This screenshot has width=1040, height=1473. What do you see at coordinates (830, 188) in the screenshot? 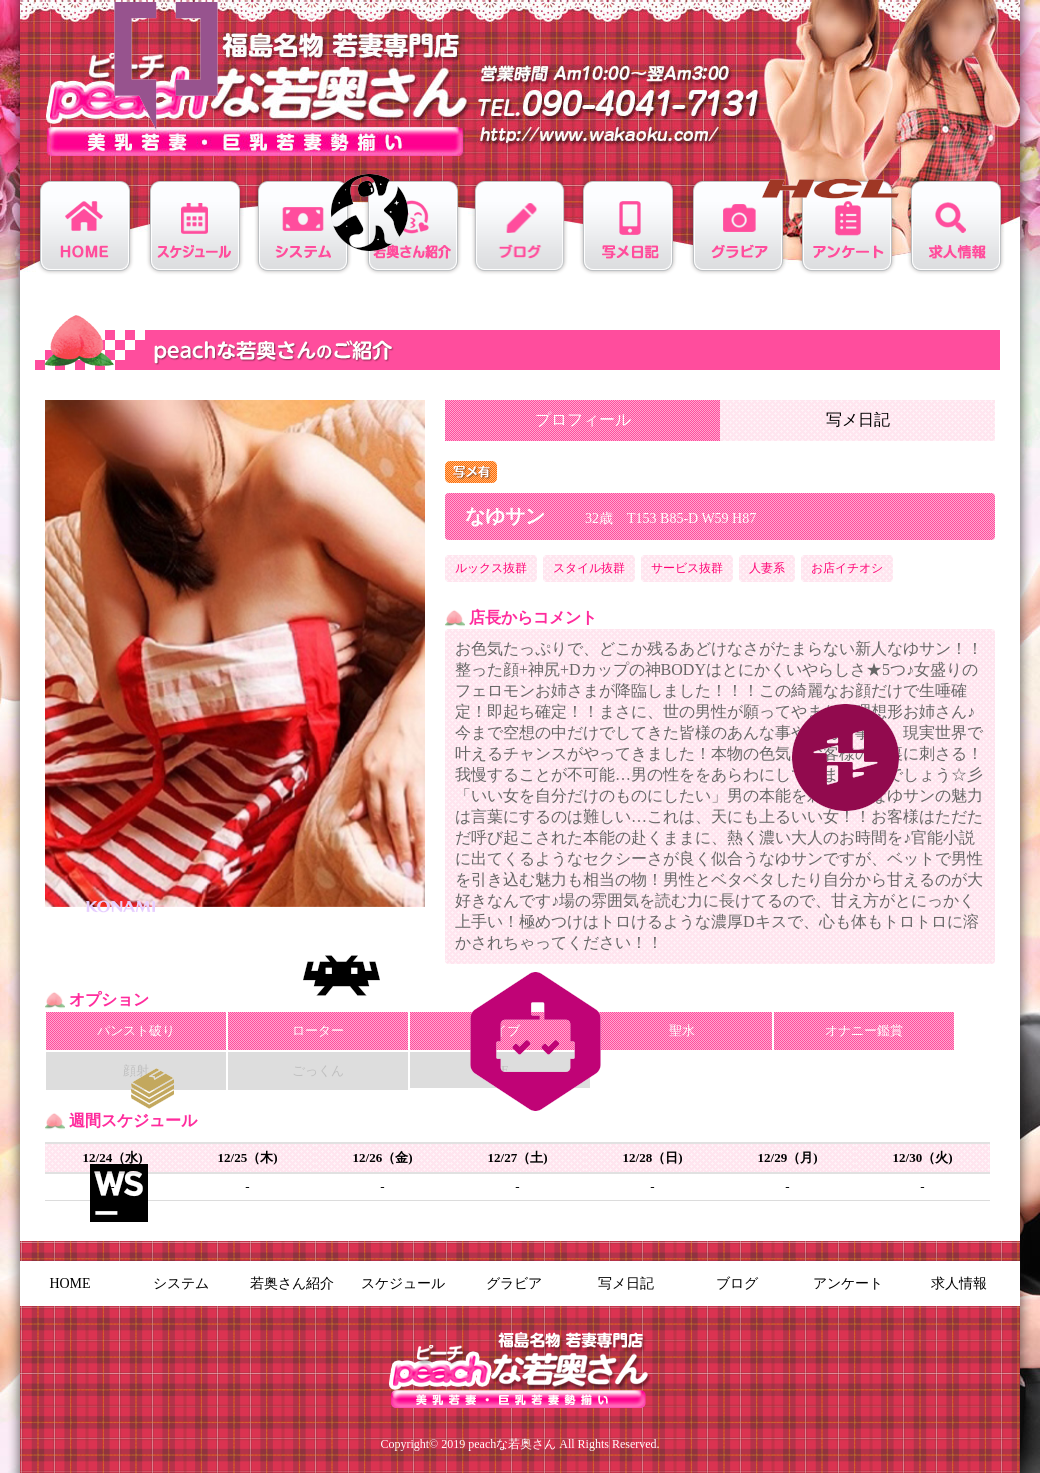
I see `HCL Technologies company logo` at bounding box center [830, 188].